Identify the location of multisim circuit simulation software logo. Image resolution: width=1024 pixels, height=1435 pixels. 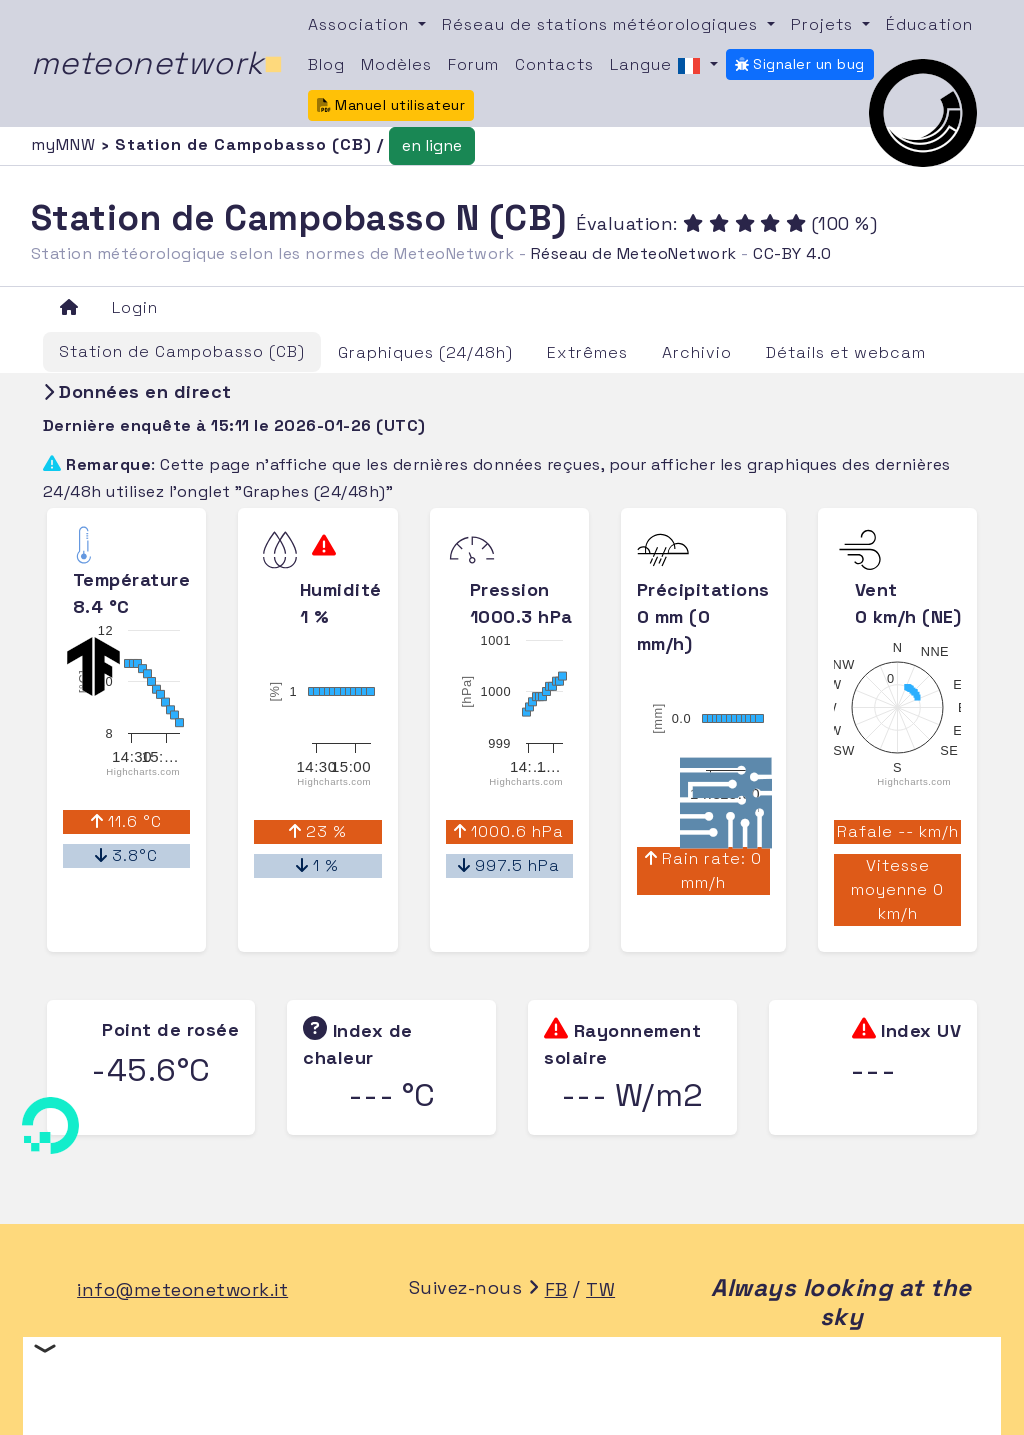
(726, 803).